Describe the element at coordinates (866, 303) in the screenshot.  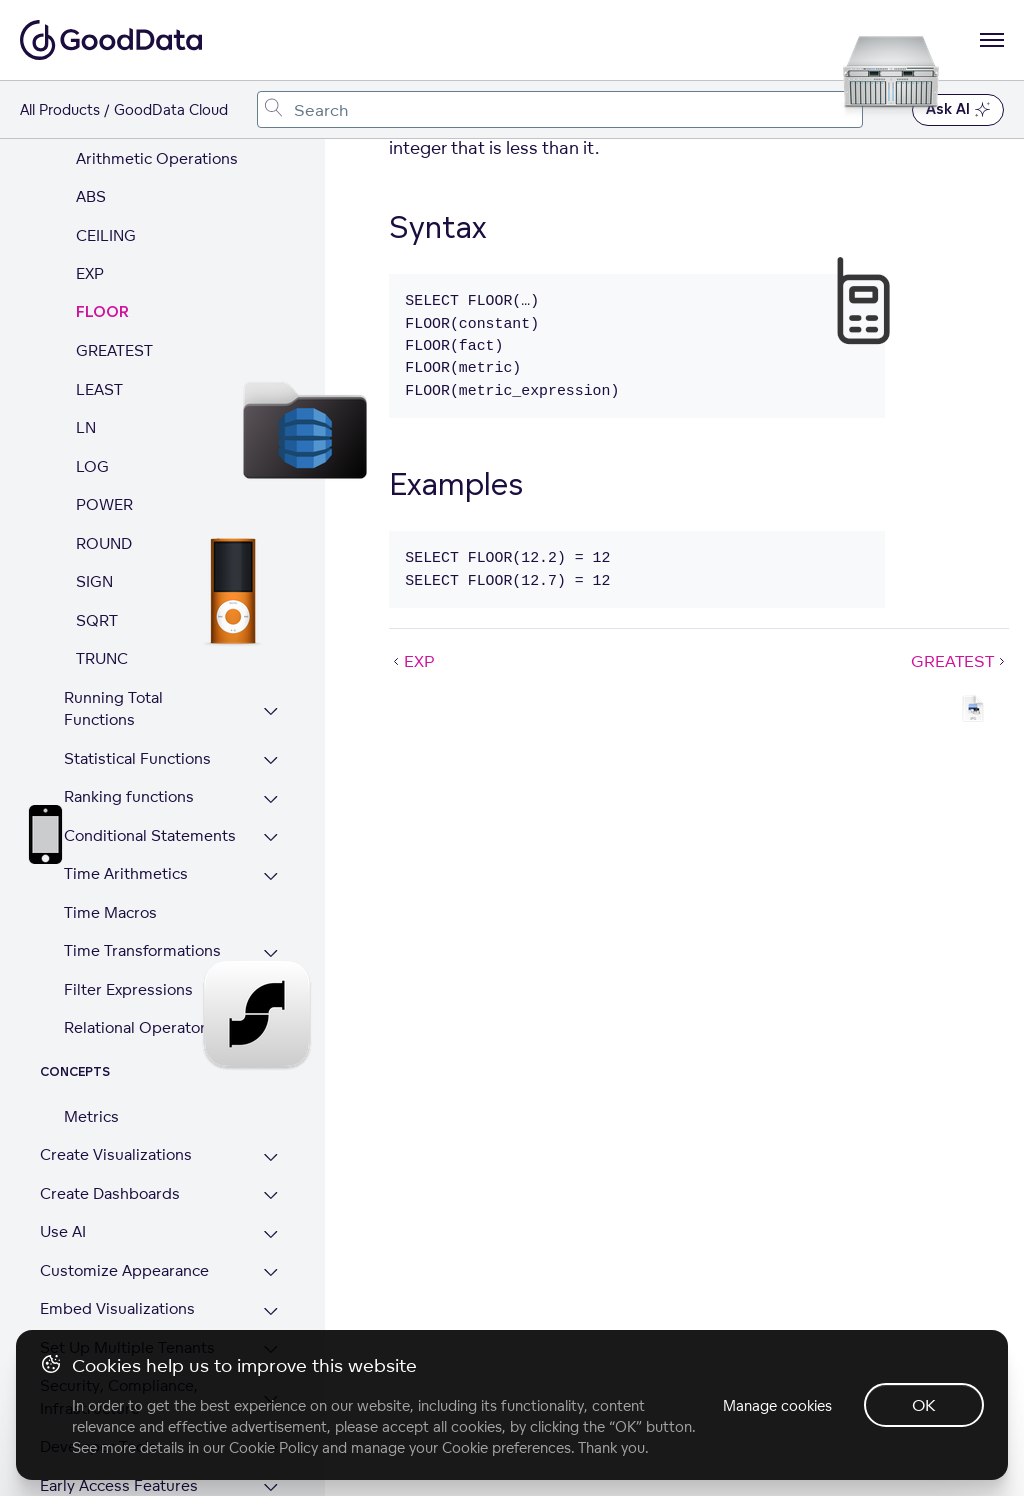
I see `call using a landline or desk phone` at that location.